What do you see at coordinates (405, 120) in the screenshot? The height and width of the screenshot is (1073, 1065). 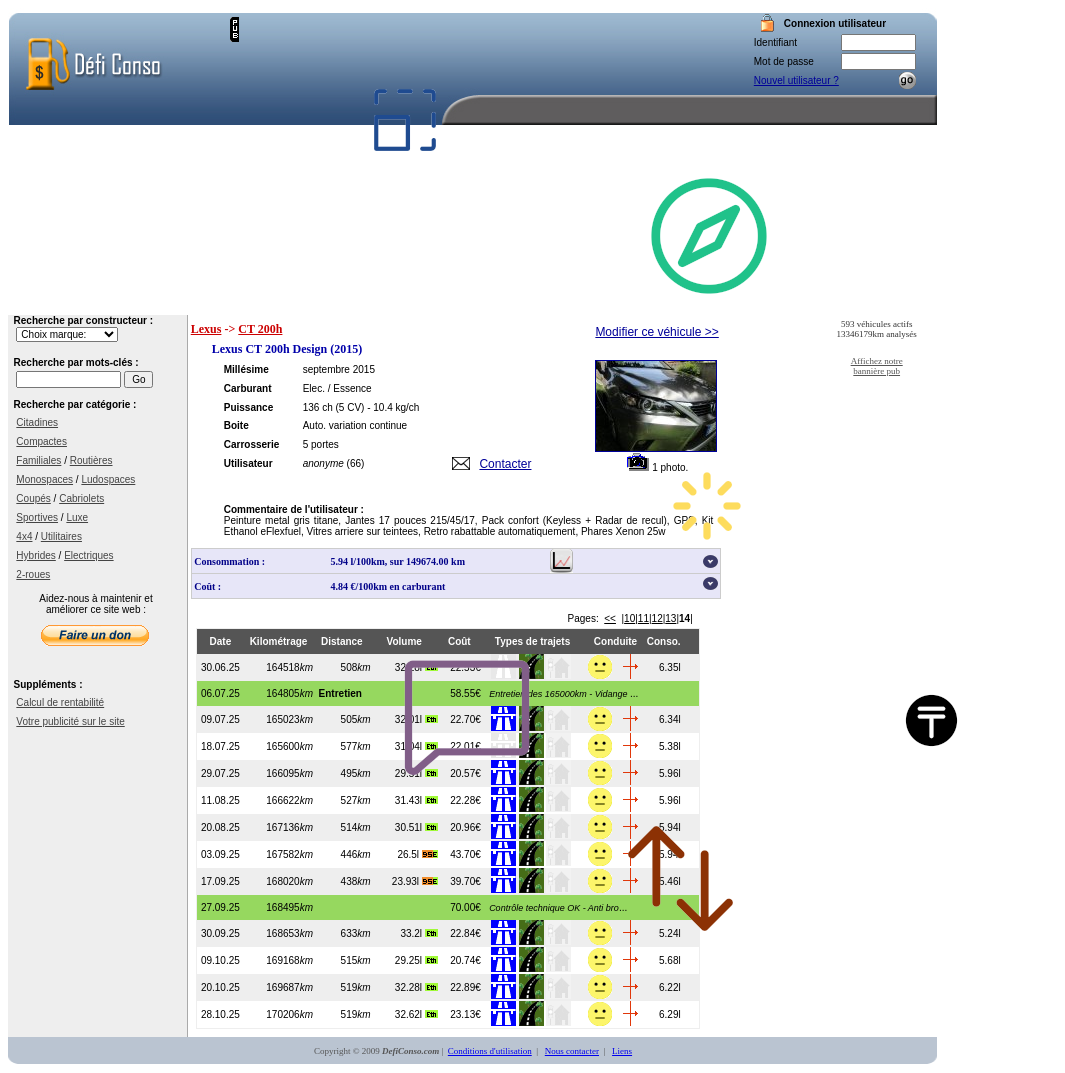 I see `resize a window or element` at bounding box center [405, 120].